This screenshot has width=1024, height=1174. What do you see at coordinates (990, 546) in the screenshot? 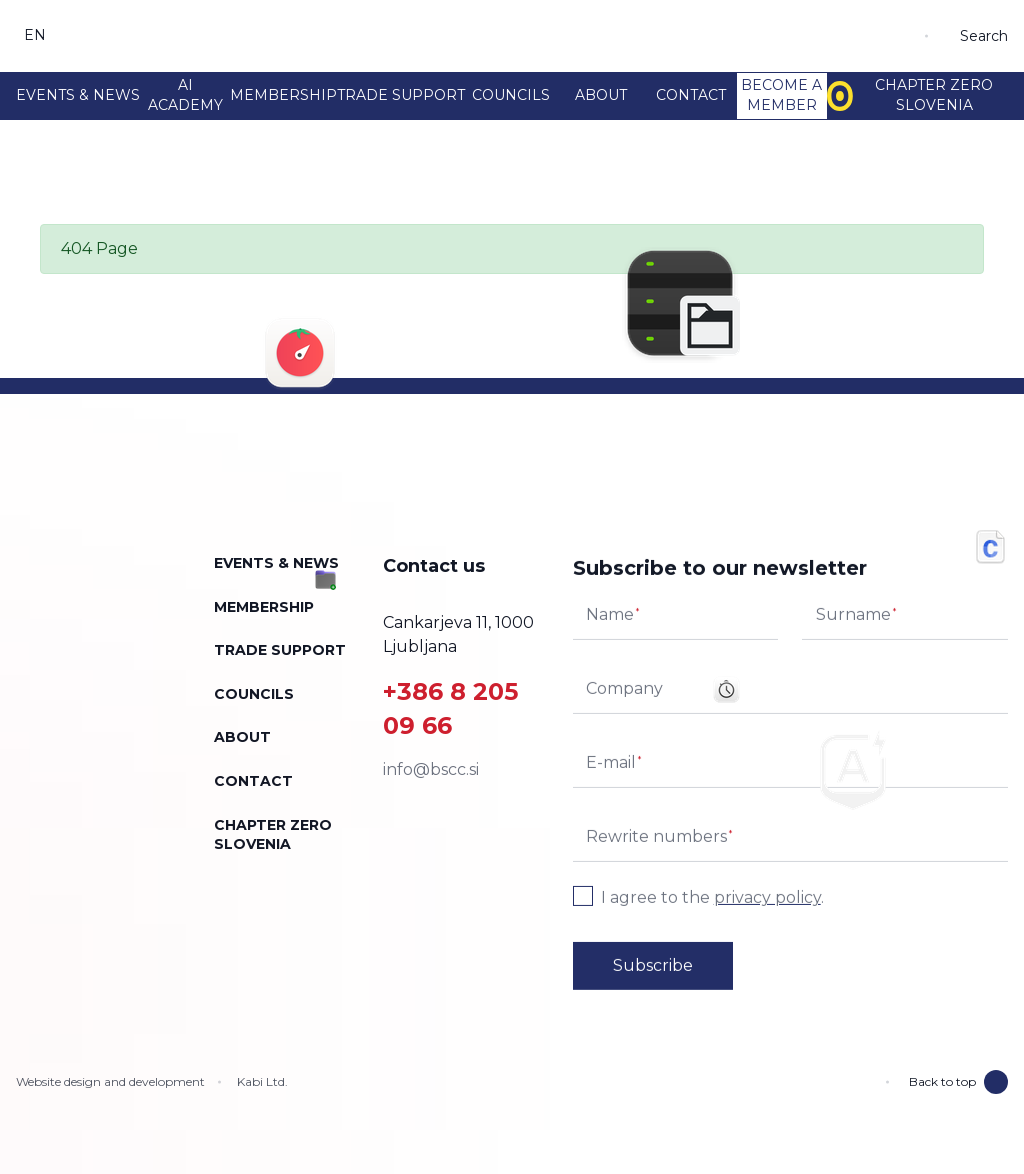
I see `a C programming language source file` at bounding box center [990, 546].